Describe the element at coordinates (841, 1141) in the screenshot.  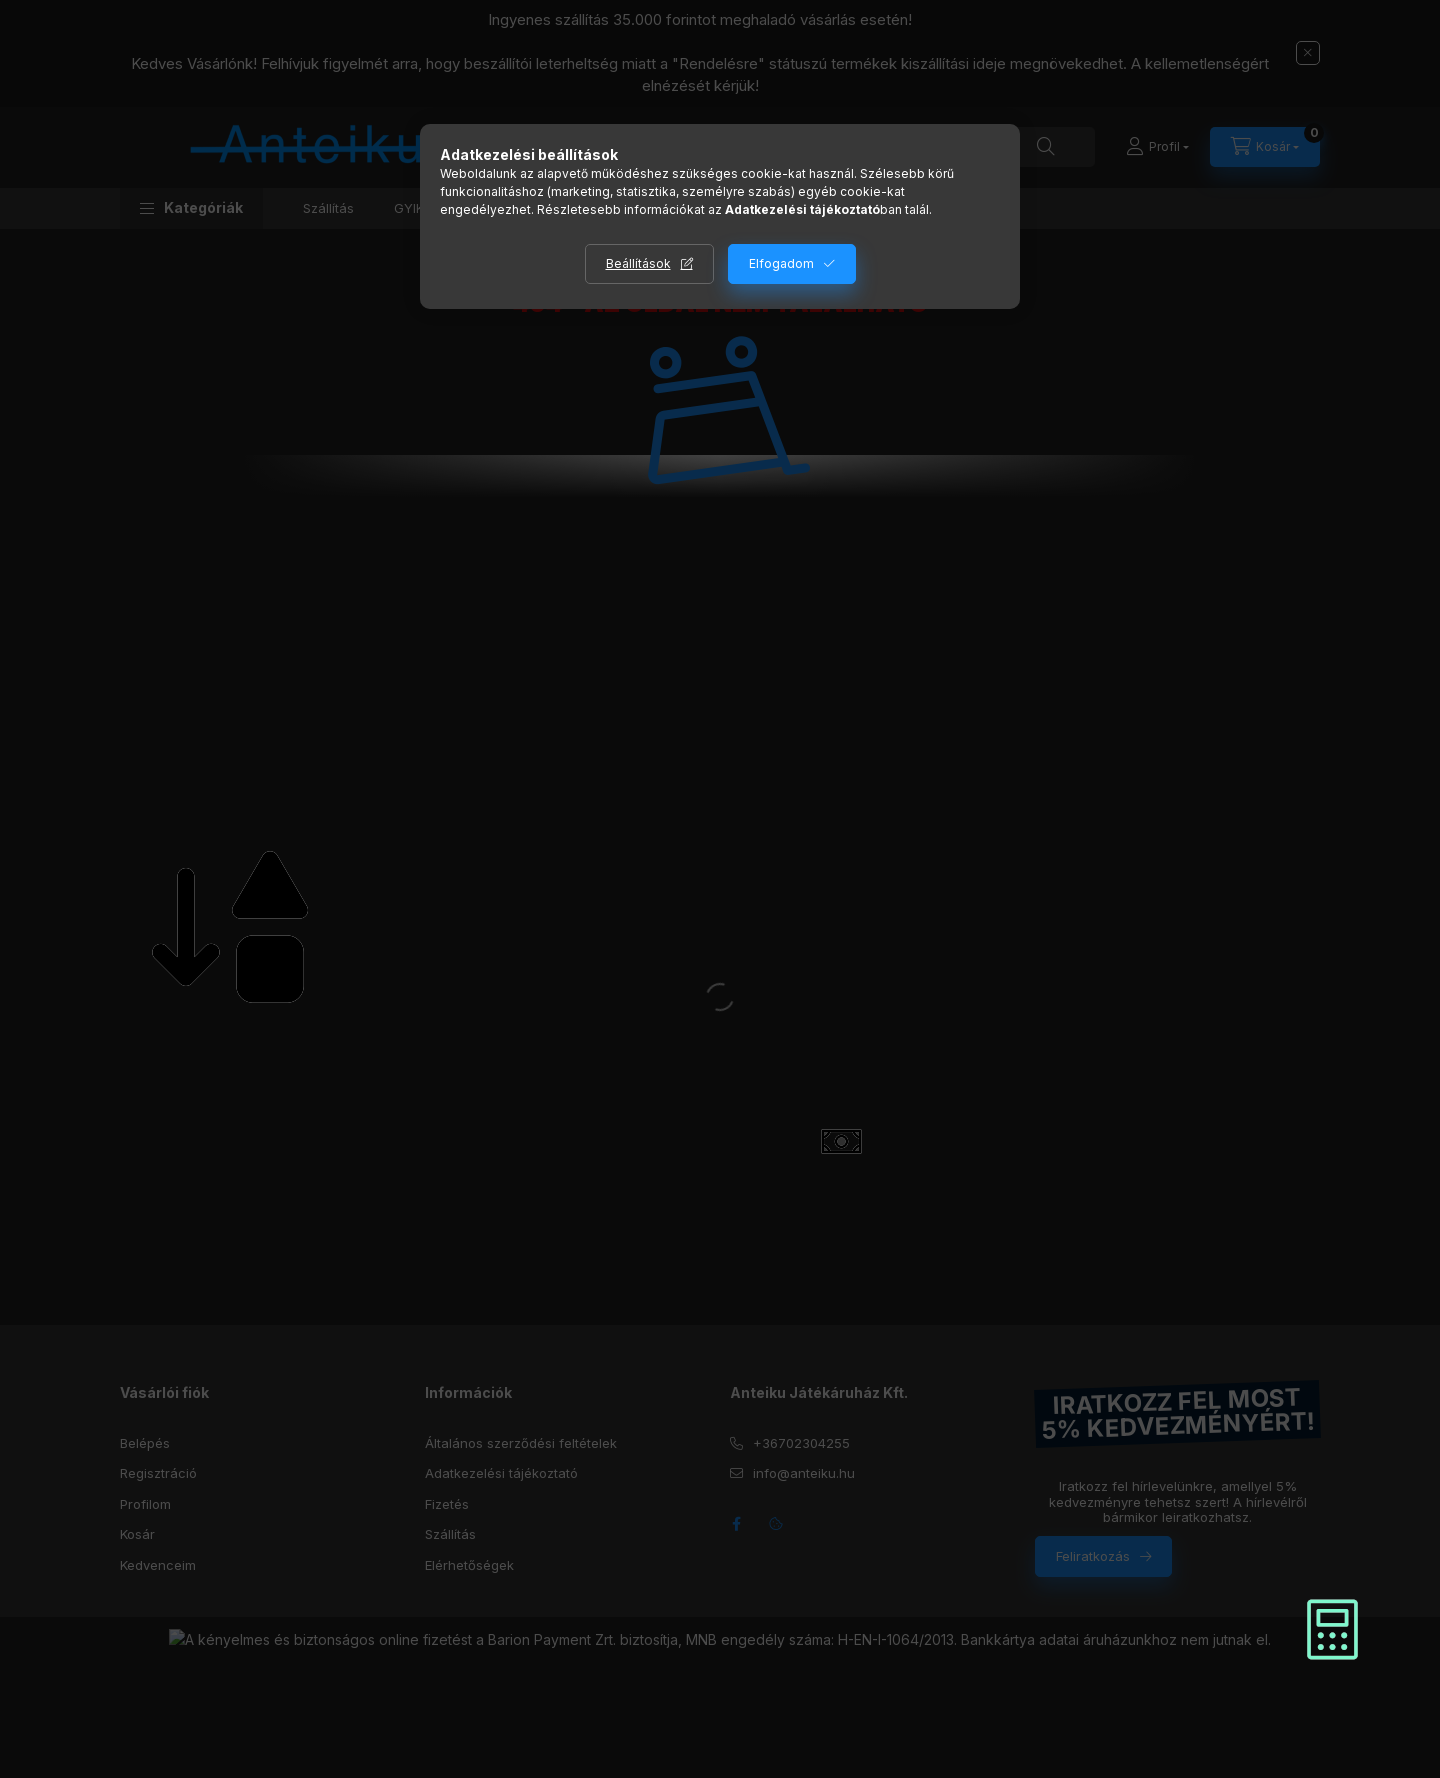
I see `view payment or billing information` at that location.